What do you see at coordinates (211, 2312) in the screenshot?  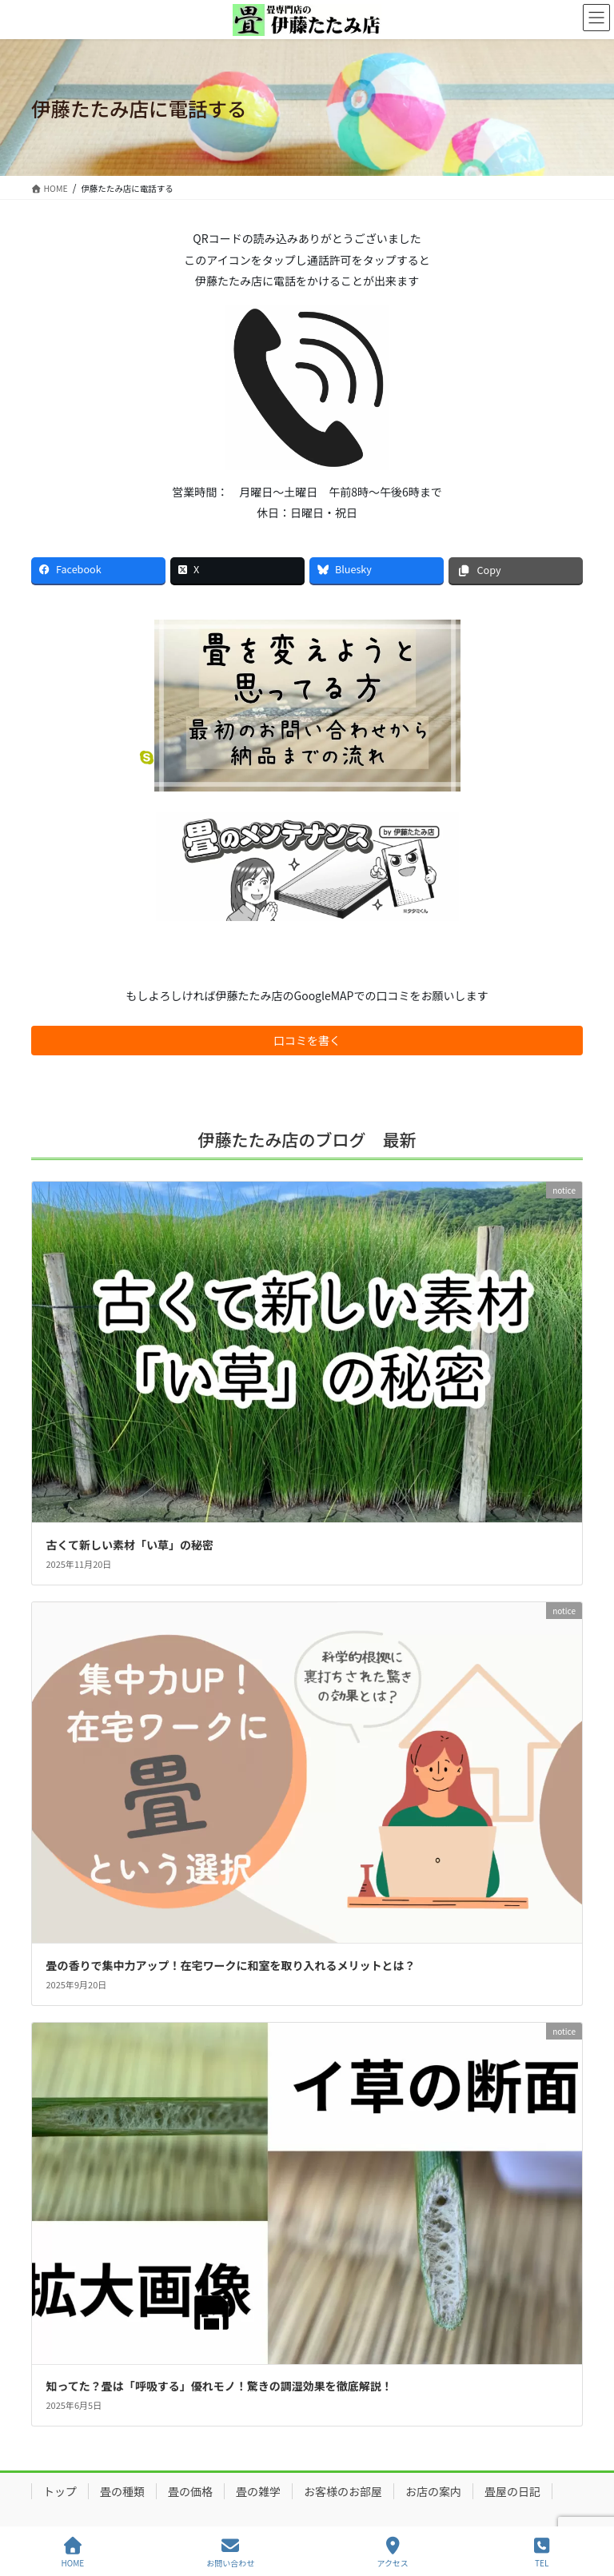 I see `save current file or document` at bounding box center [211, 2312].